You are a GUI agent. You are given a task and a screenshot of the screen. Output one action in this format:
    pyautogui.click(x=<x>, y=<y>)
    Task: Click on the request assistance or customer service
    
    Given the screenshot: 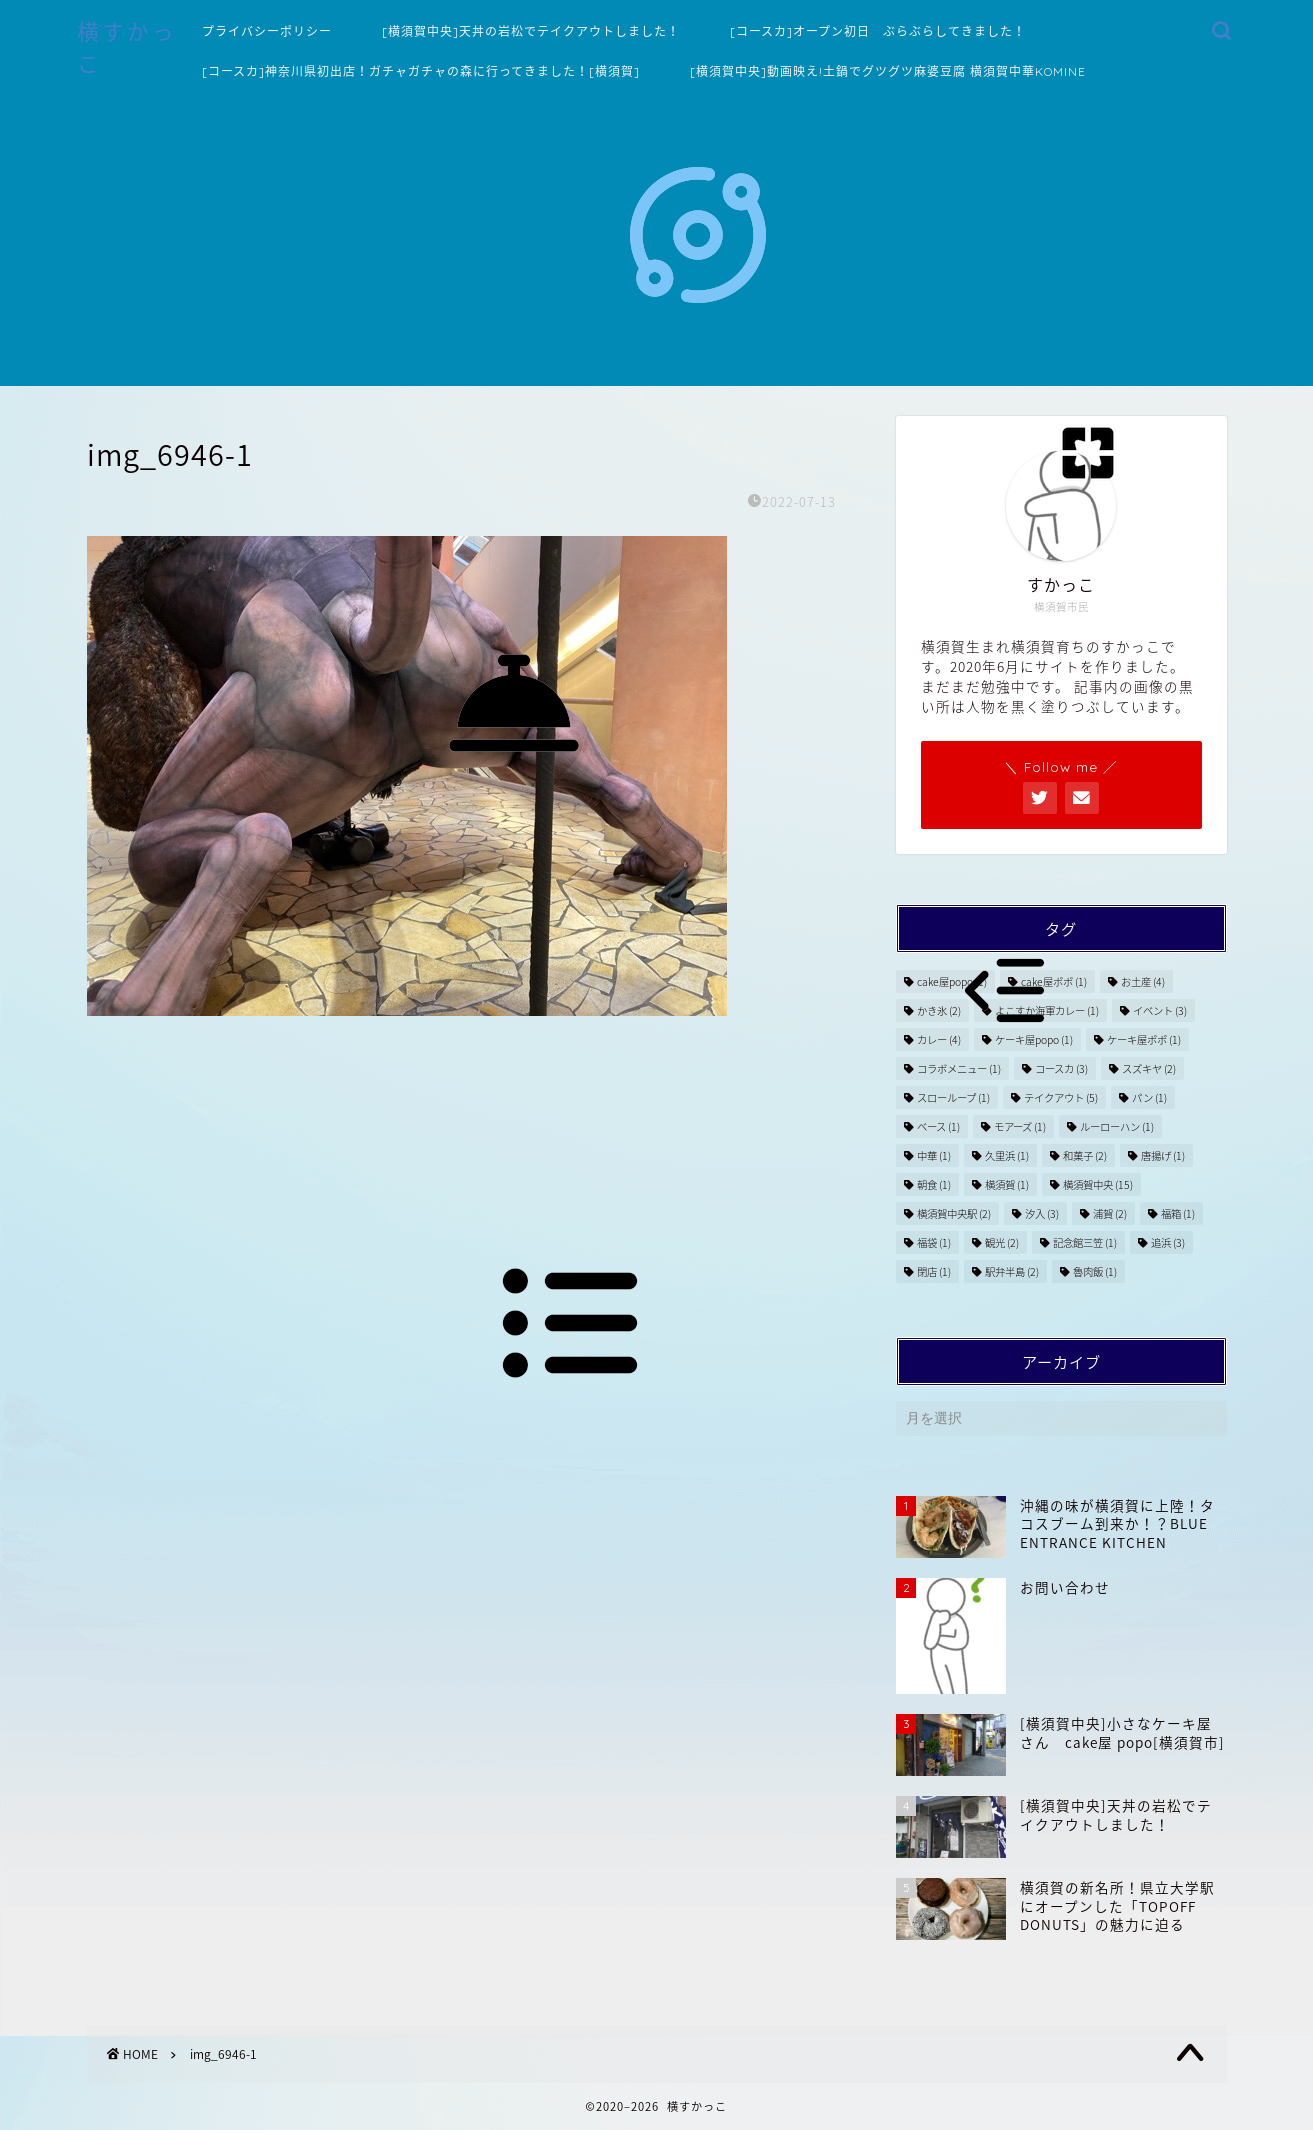 What is the action you would take?
    pyautogui.click(x=514, y=703)
    